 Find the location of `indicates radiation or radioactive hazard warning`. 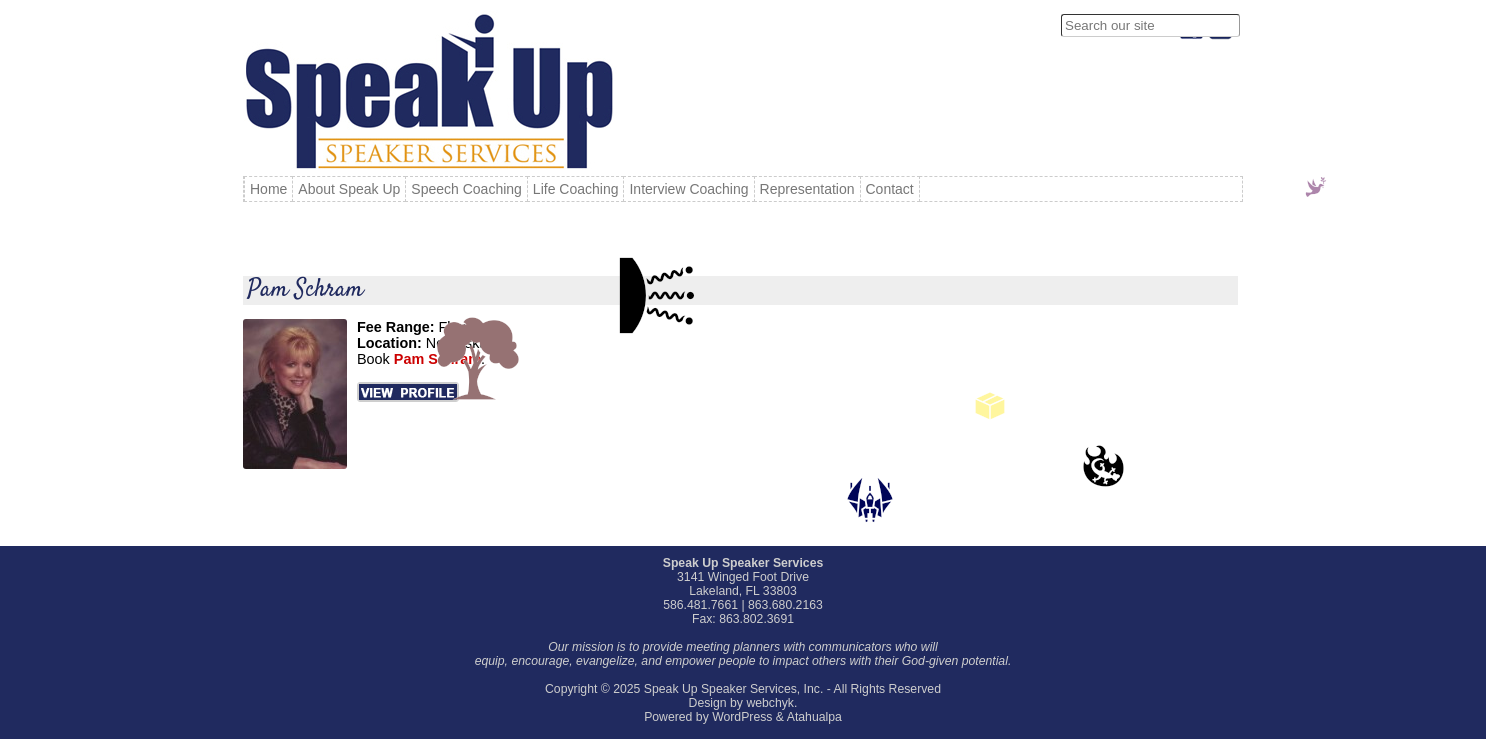

indicates radiation or radioactive hazard warning is located at coordinates (657, 295).